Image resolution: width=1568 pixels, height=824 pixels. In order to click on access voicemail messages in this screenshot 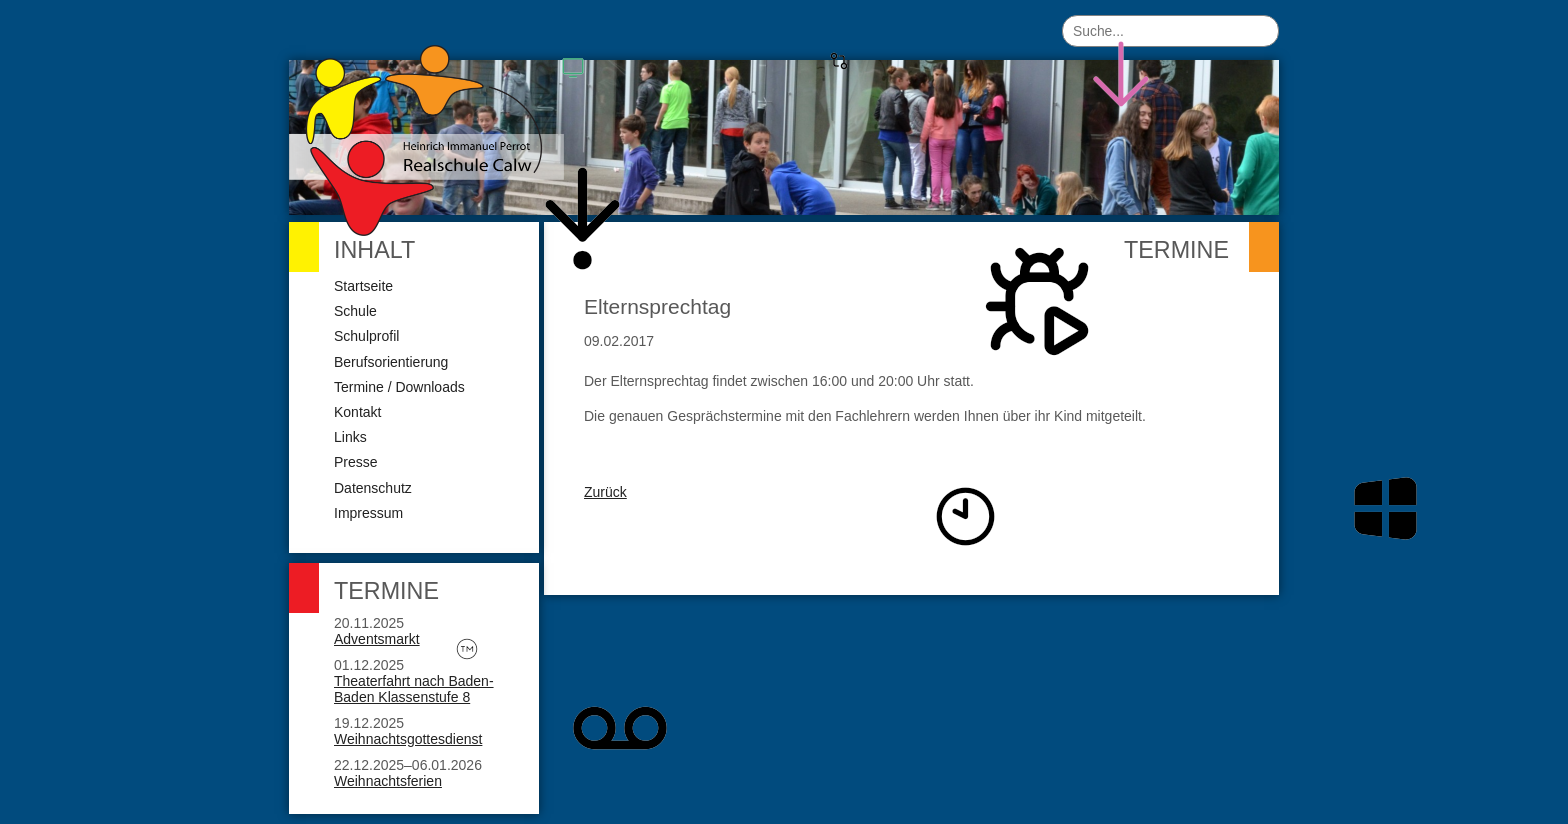, I will do `click(620, 728)`.